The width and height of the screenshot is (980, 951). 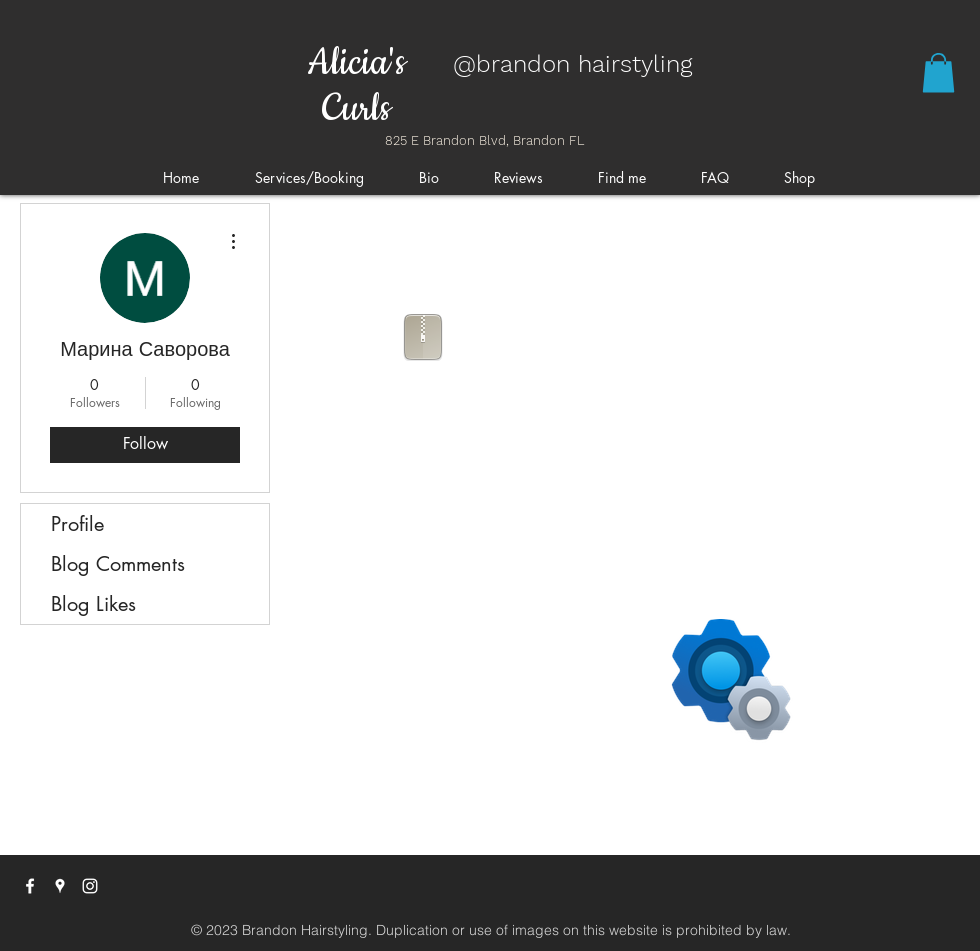 I want to click on open engrampa archive manager, so click(x=423, y=337).